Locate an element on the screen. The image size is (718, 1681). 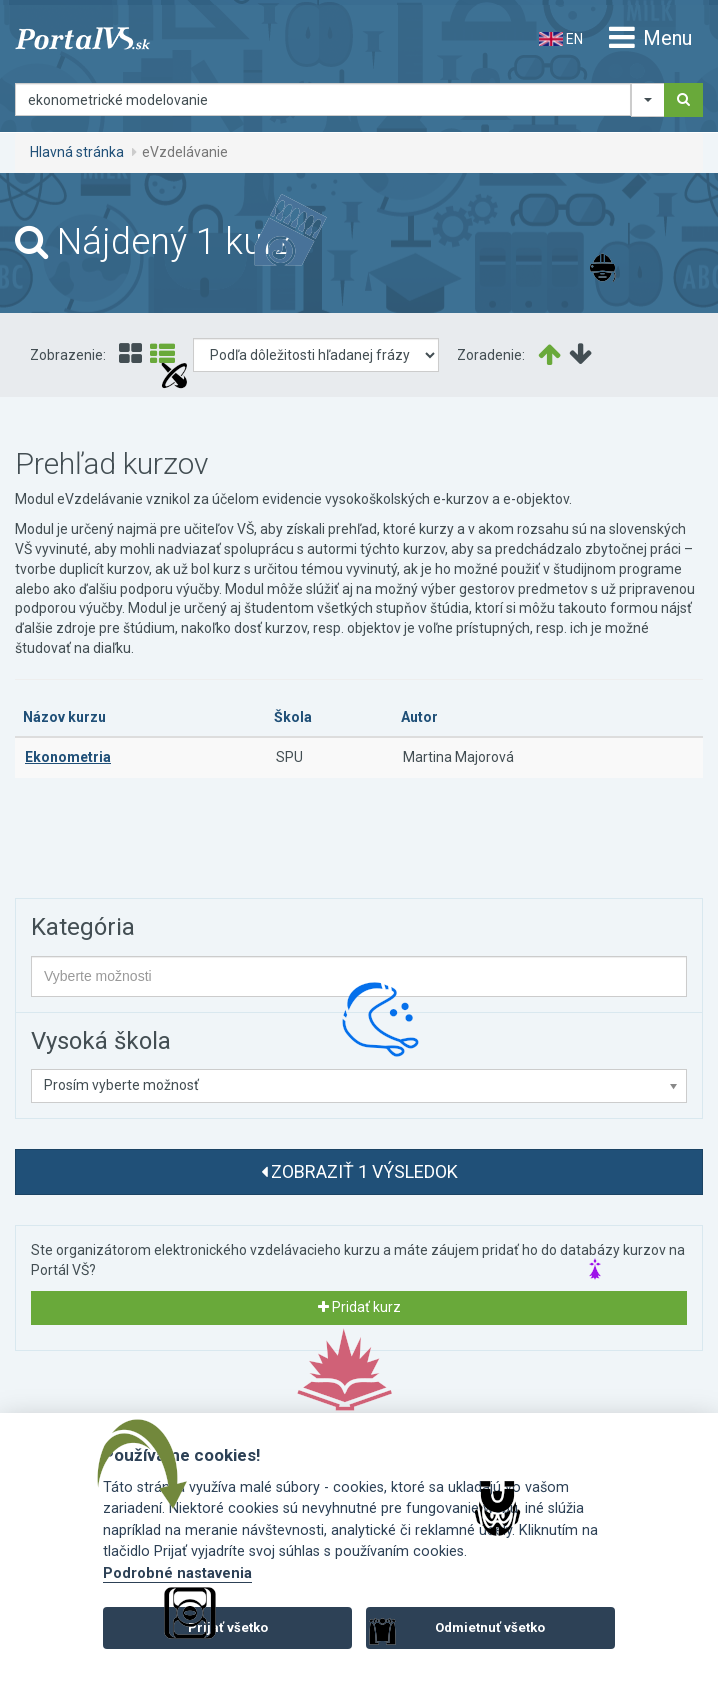
access virtual reality settings or mode is located at coordinates (602, 267).